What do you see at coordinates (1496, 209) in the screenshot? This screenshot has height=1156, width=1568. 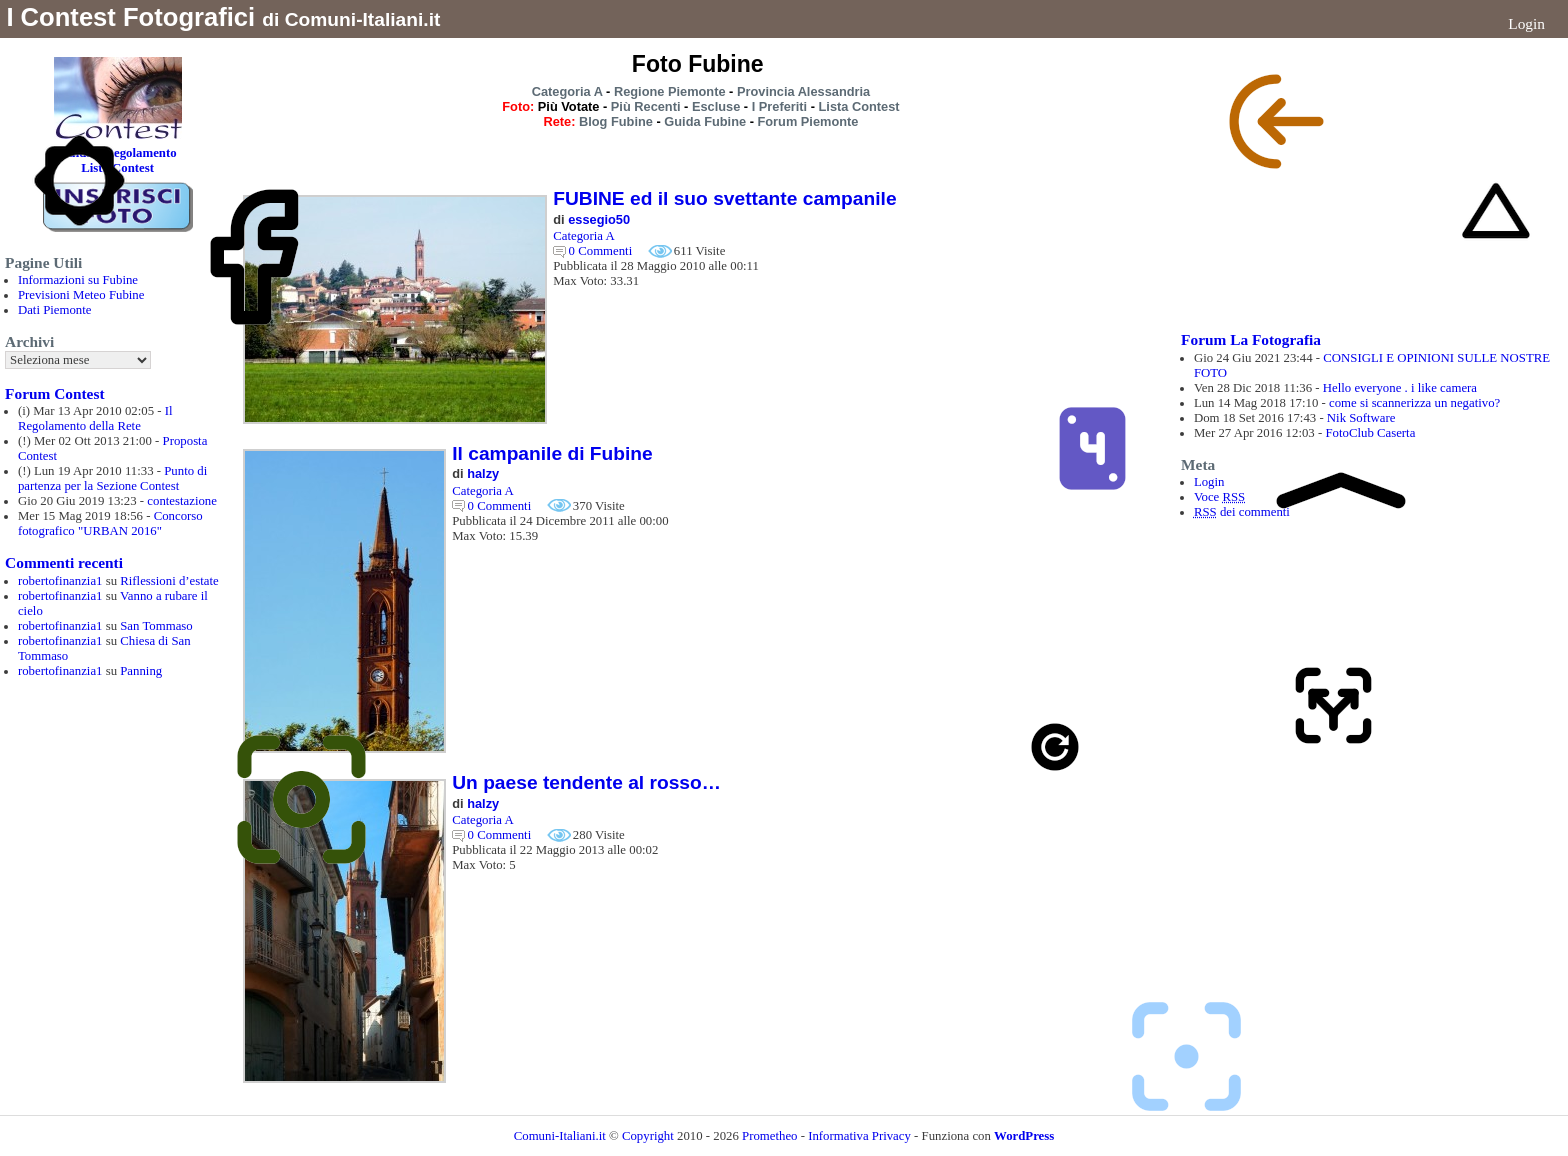 I see `view change history or version log` at bounding box center [1496, 209].